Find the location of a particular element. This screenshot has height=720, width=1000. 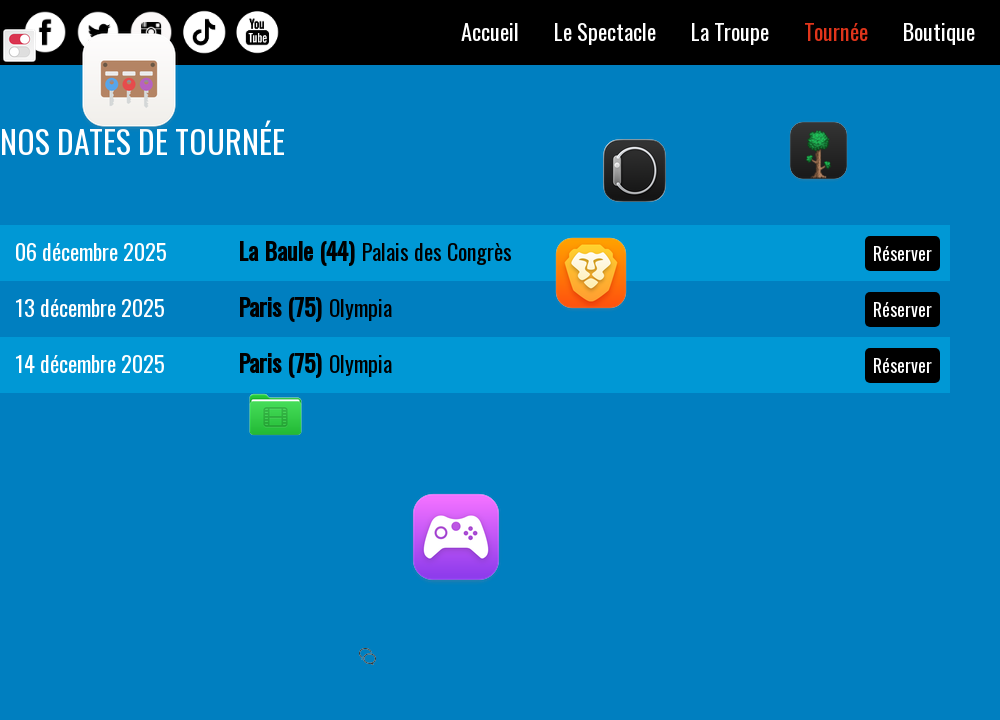

open your videos folder is located at coordinates (275, 414).